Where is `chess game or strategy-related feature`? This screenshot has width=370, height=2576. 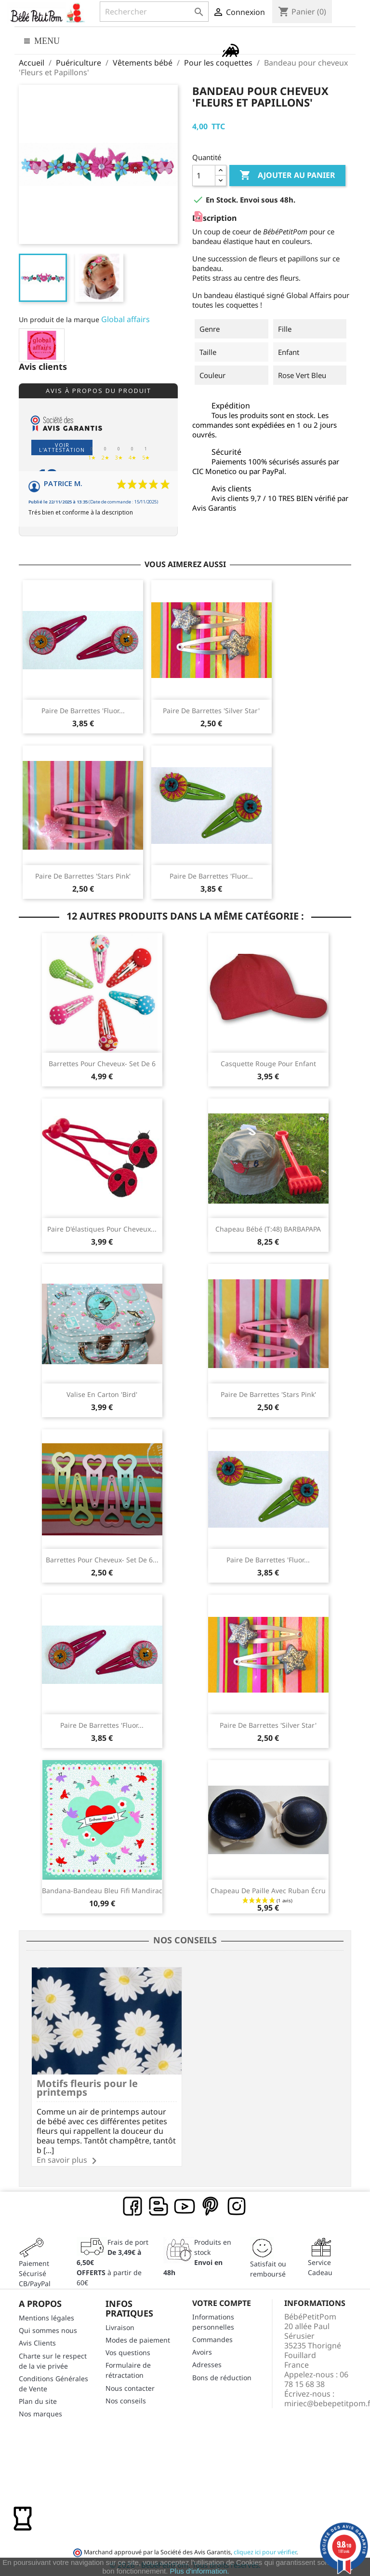 chess game or strategy-related feature is located at coordinates (23, 2519).